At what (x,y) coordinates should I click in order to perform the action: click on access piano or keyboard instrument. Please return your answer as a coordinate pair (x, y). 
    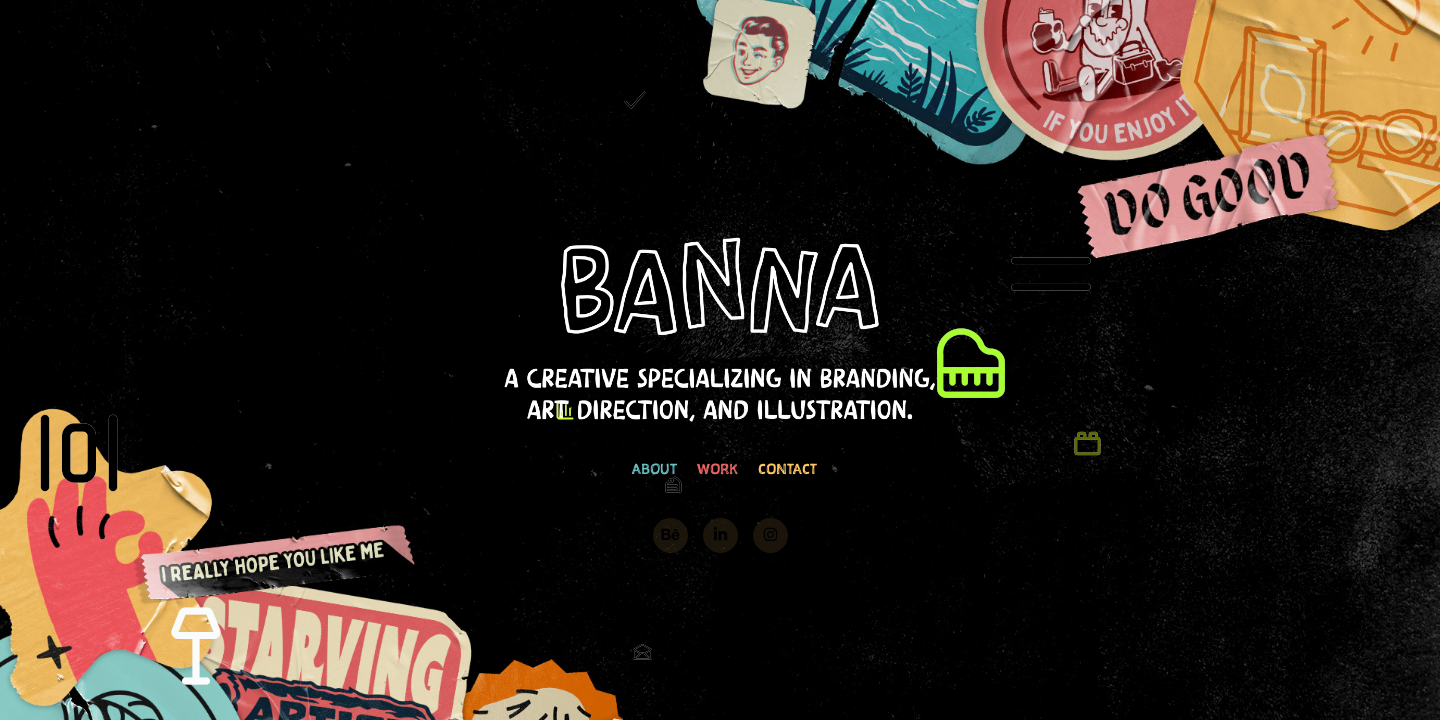
    Looking at the image, I should click on (971, 364).